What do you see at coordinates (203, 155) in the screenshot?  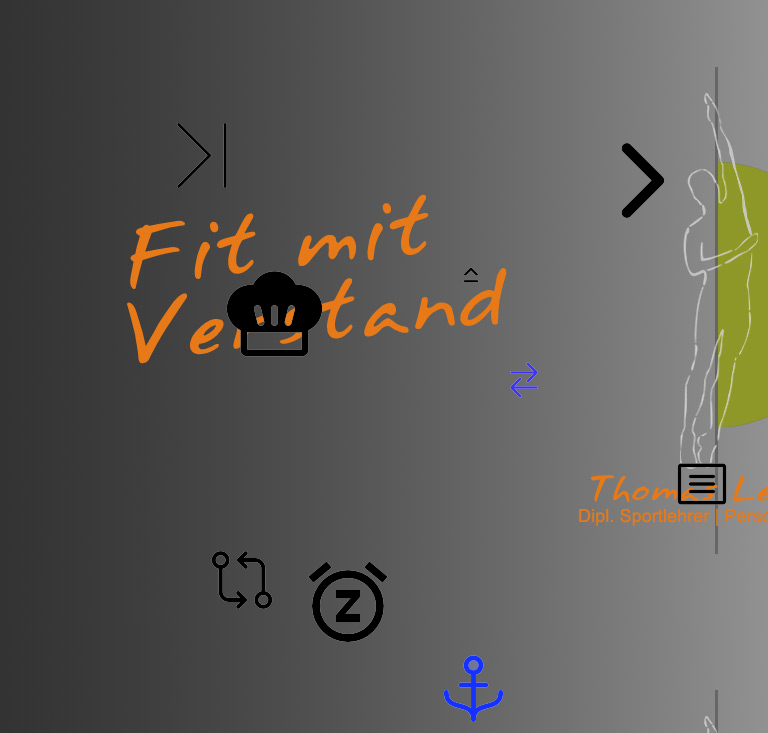 I see `skip to end of content` at bounding box center [203, 155].